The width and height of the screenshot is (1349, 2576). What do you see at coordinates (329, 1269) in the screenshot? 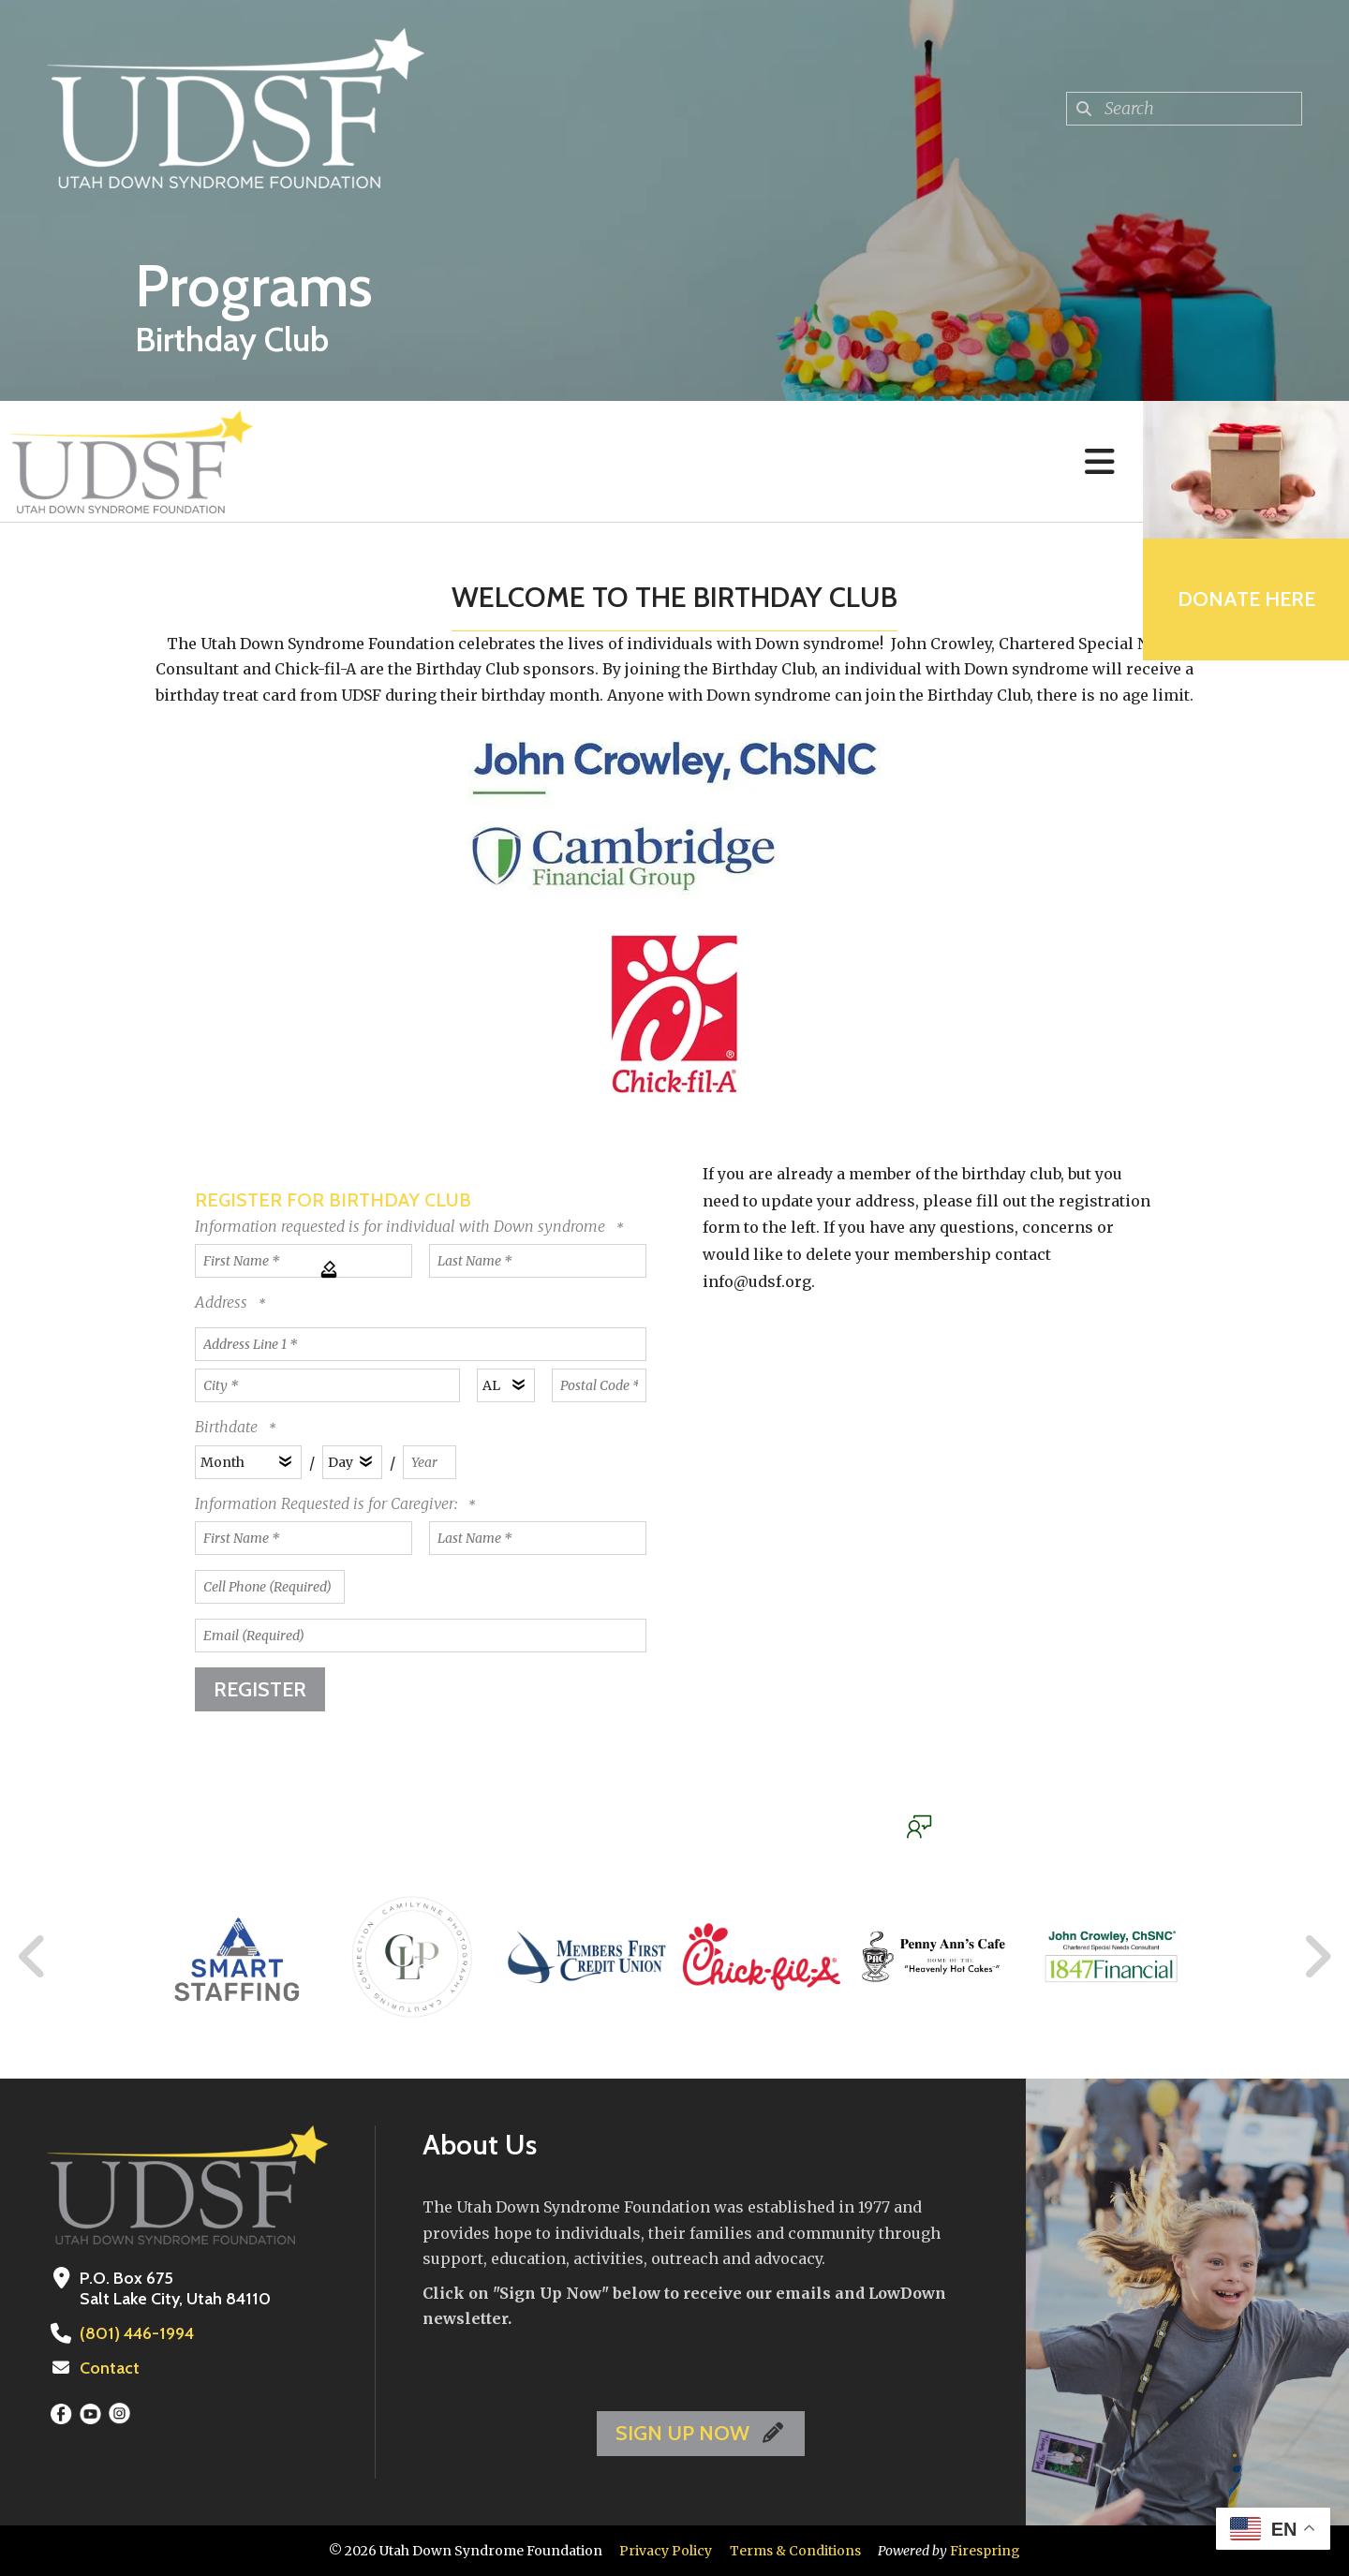
I see `cast your vote or submit a ballot` at bounding box center [329, 1269].